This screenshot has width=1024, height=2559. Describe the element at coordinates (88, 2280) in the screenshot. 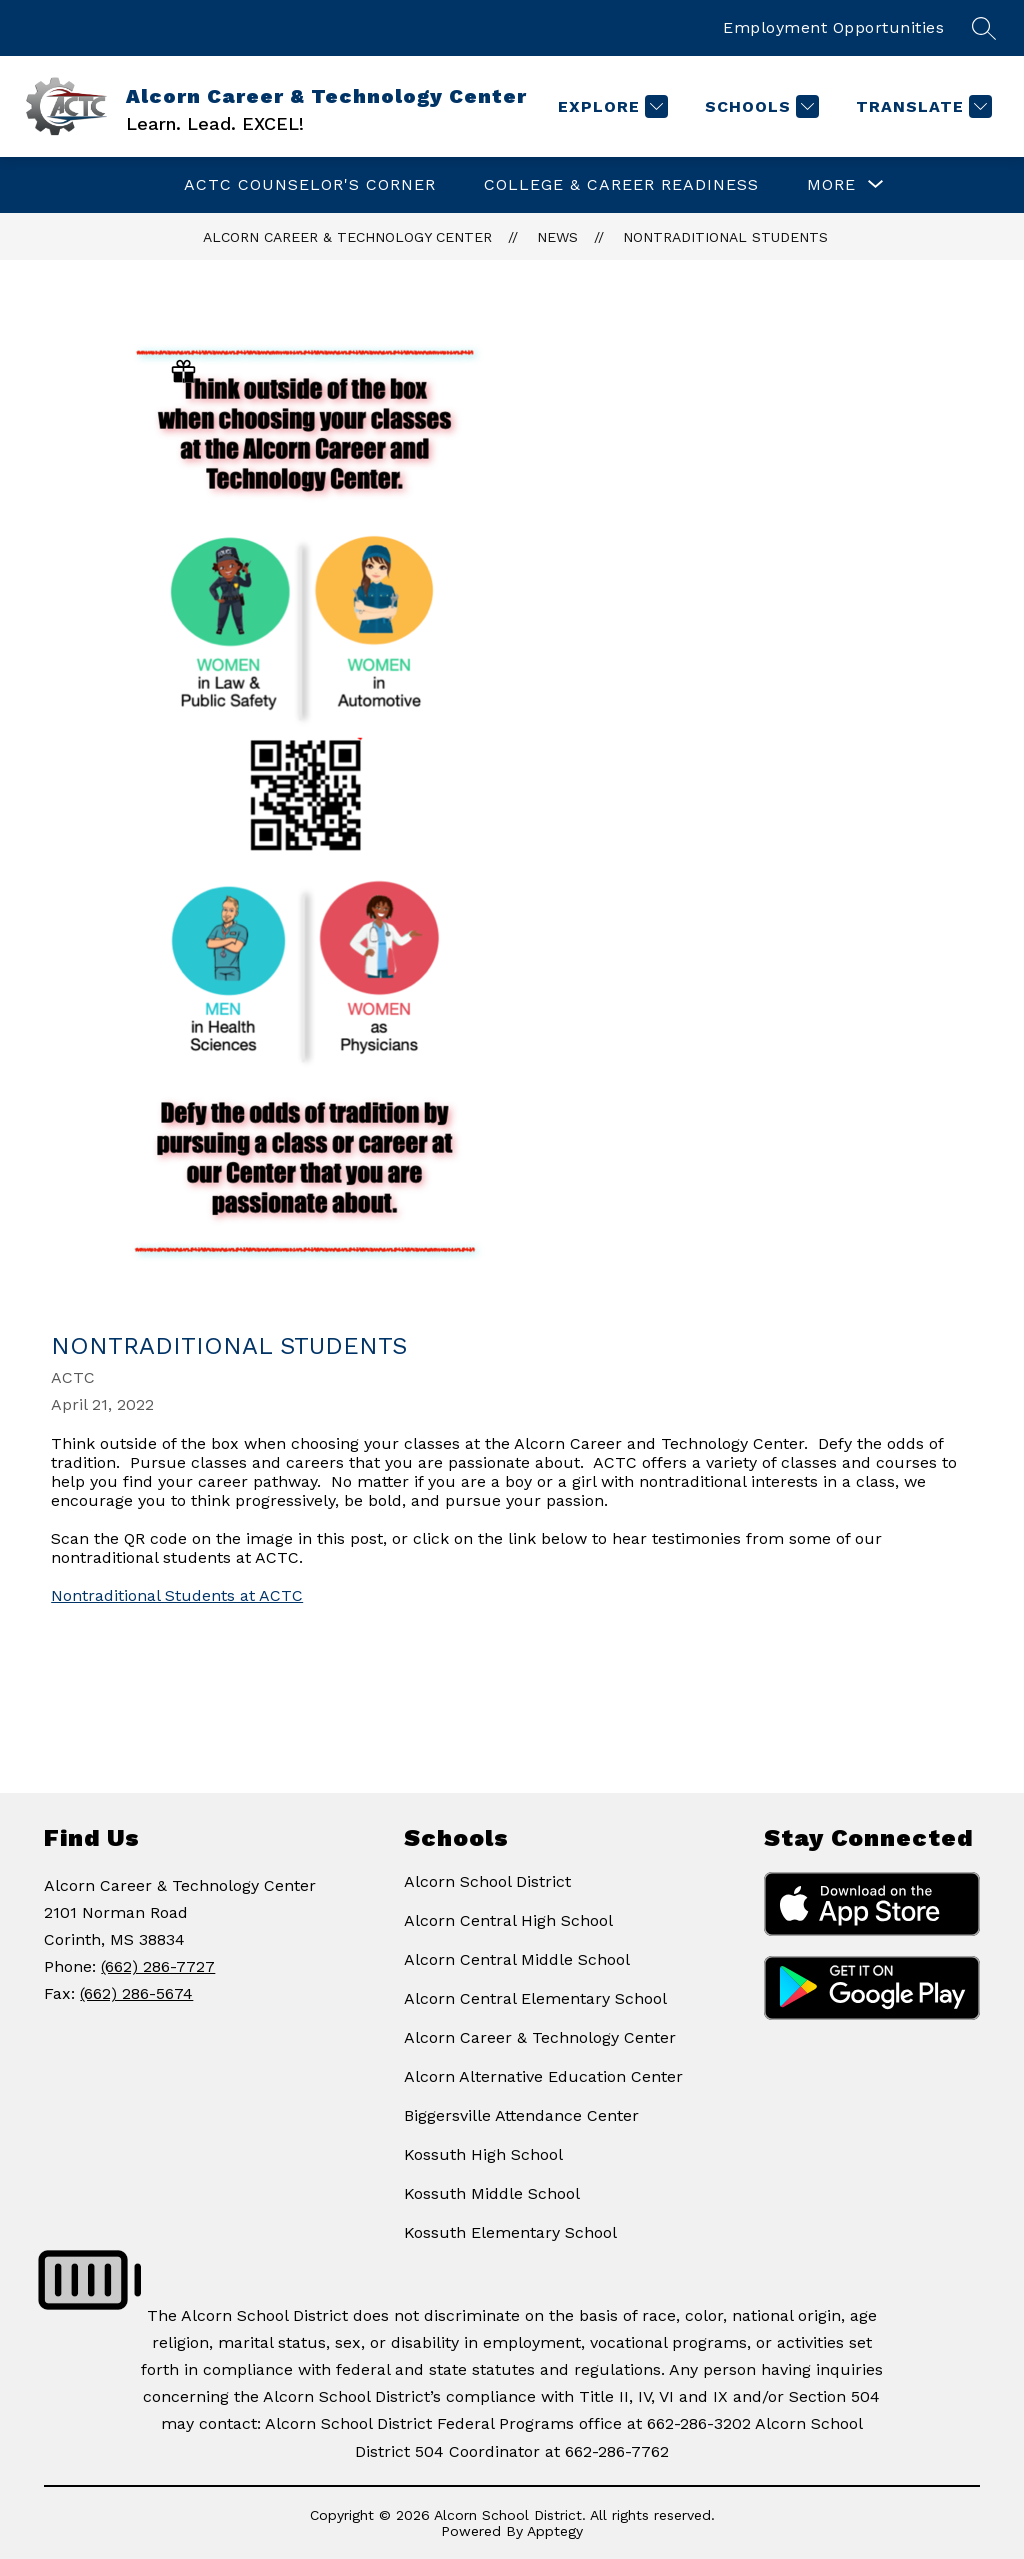

I see `indicates full battery charge` at that location.